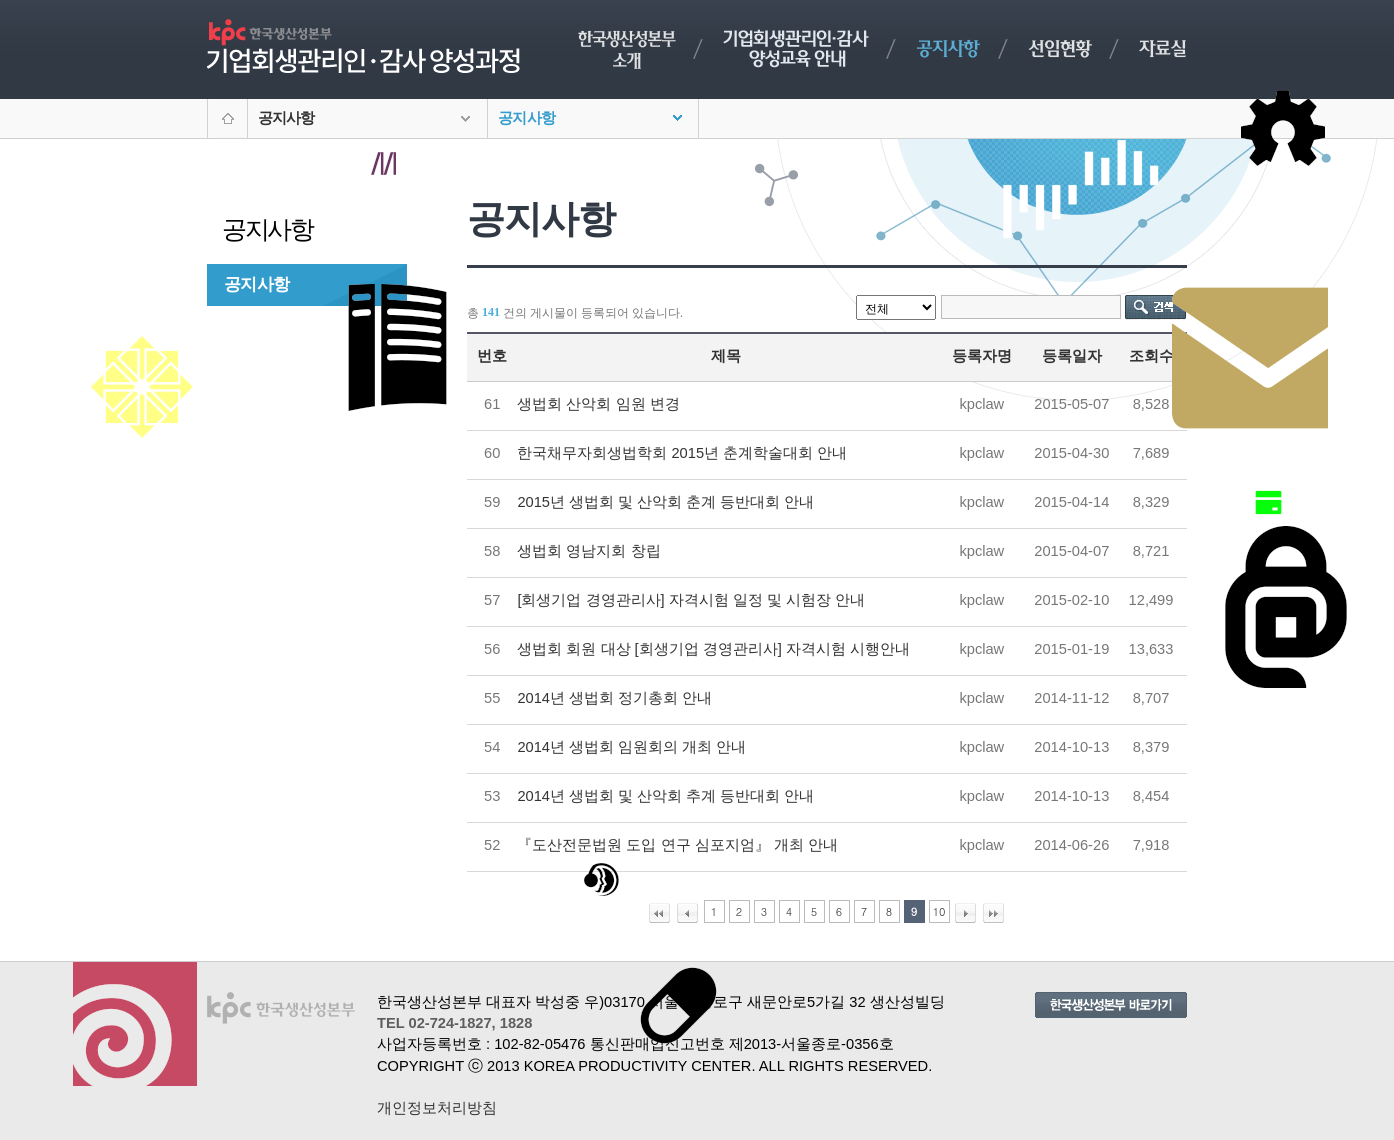 The height and width of the screenshot is (1140, 1394). What do you see at coordinates (142, 387) in the screenshot?
I see `centos linux distribution logo` at bounding box center [142, 387].